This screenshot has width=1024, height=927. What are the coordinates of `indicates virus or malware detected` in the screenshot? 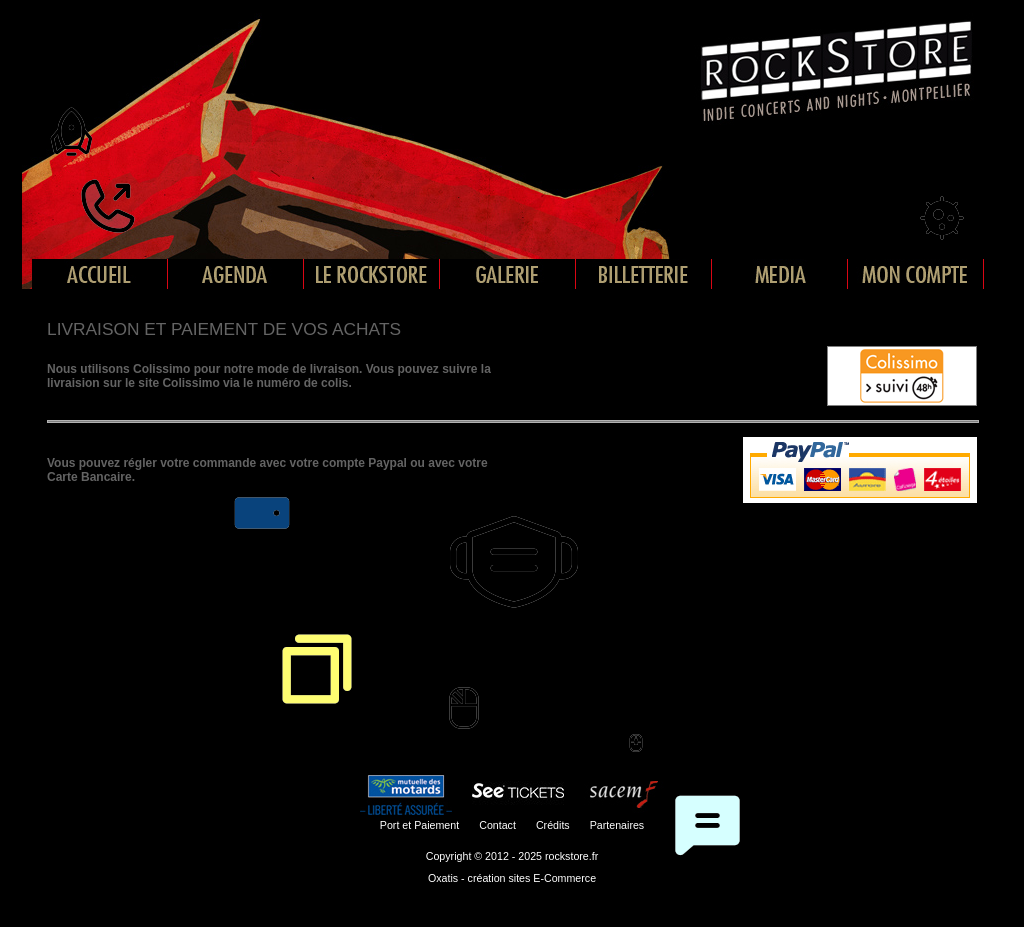 It's located at (942, 218).